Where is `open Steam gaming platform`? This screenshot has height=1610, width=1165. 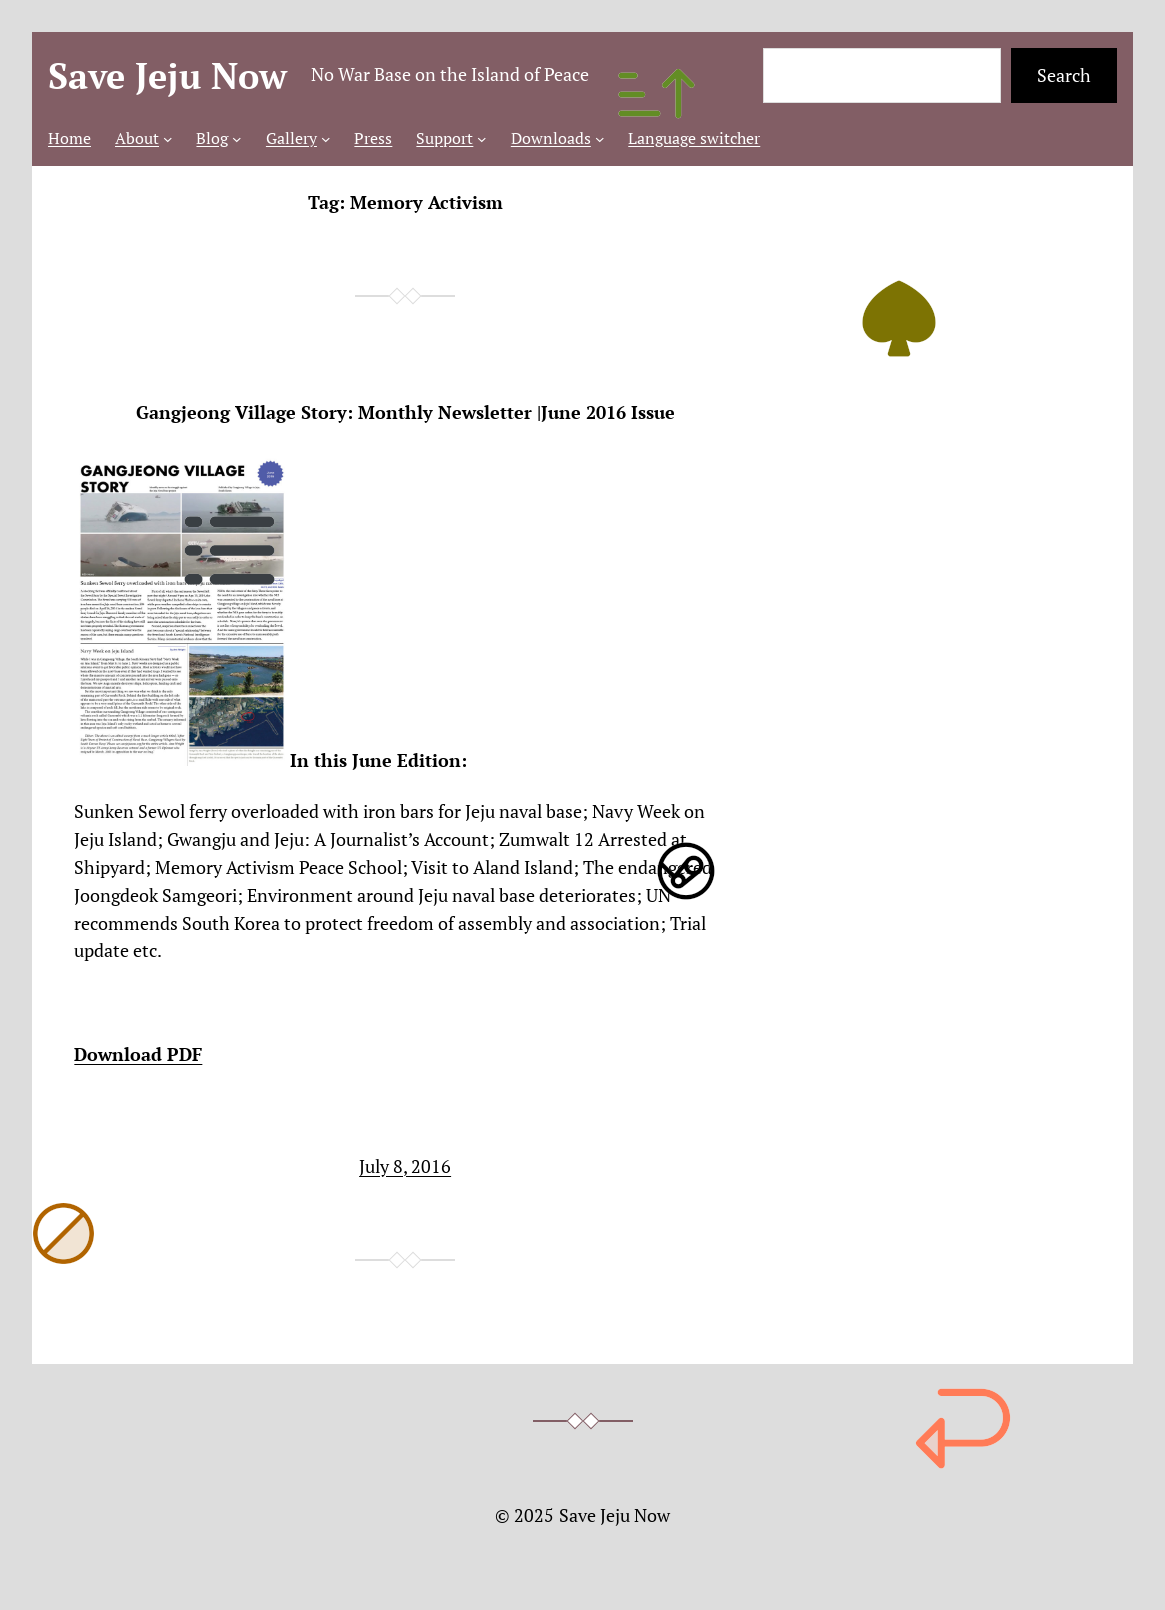
open Steam gaming platform is located at coordinates (686, 871).